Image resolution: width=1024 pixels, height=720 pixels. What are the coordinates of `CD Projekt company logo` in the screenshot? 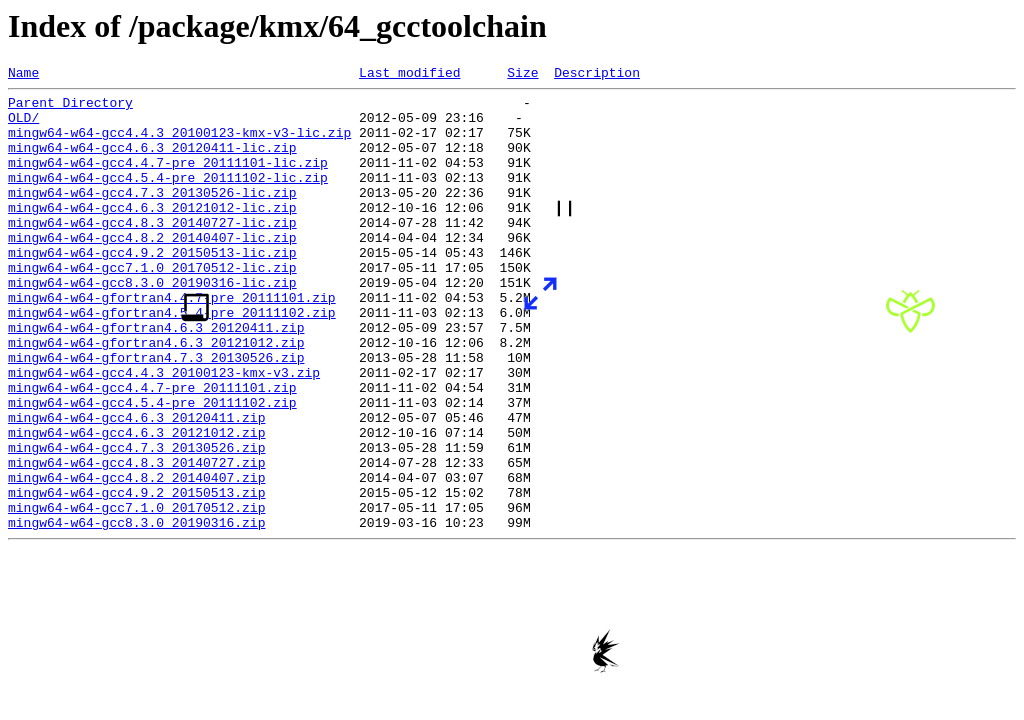 It's located at (606, 651).